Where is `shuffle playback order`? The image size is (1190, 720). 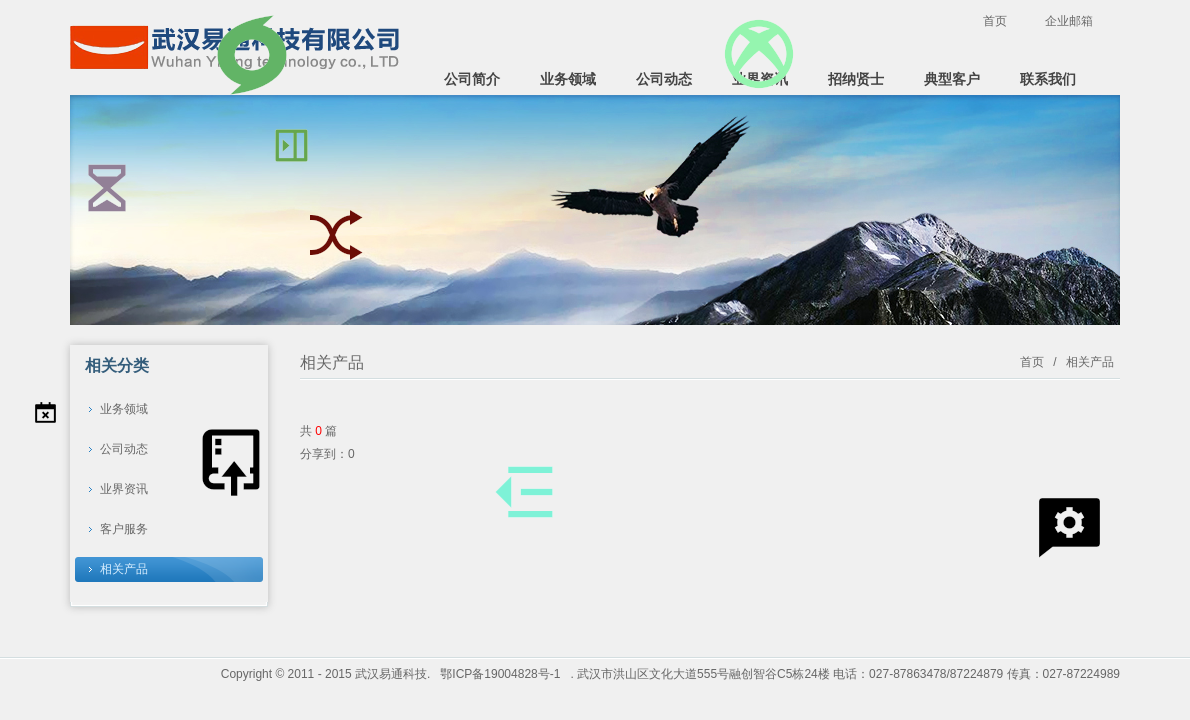 shuffle playback order is located at coordinates (335, 235).